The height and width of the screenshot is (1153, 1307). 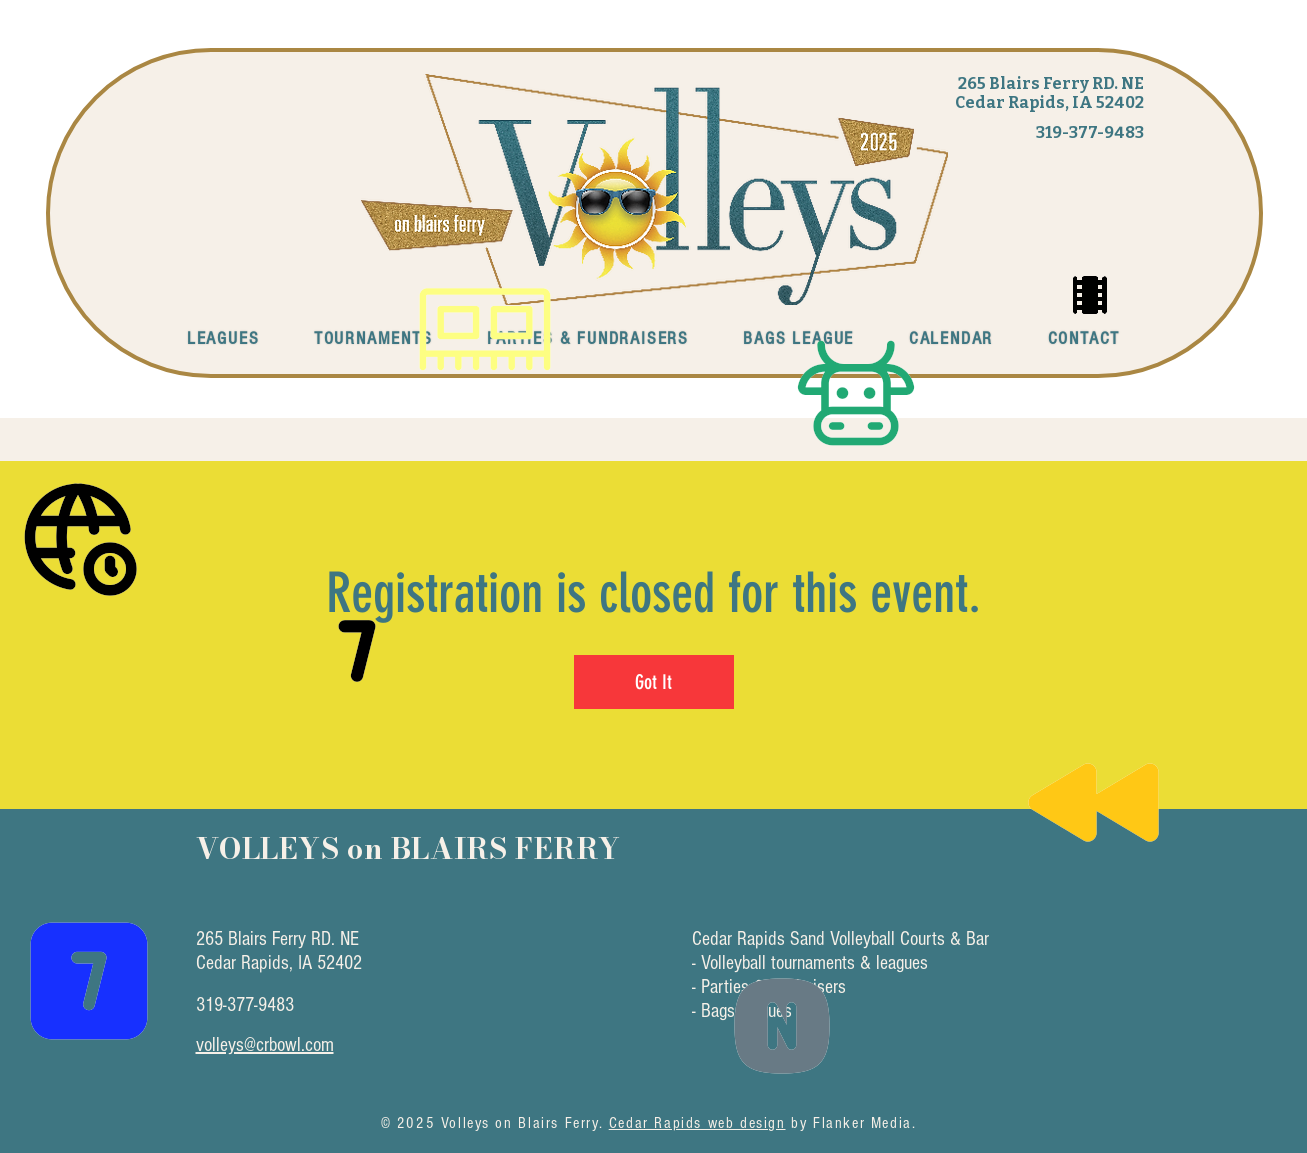 I want to click on select or navigate to item number 7, so click(x=89, y=981).